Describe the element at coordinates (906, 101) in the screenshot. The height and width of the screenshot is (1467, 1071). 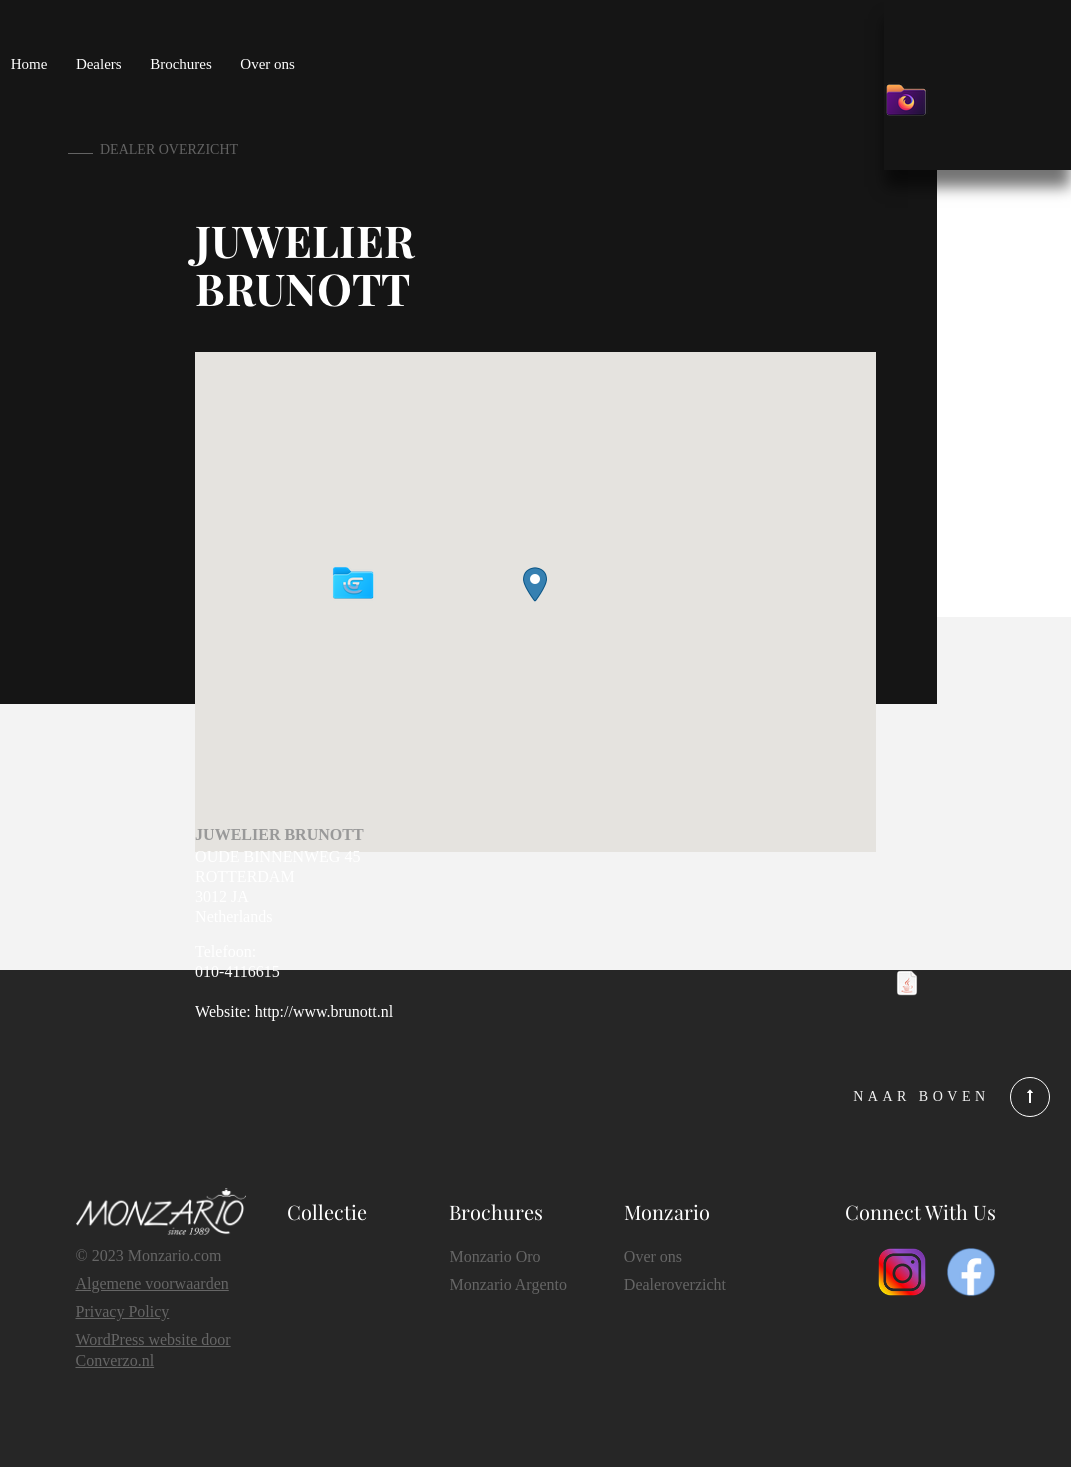
I see `open firefox downloads folder` at that location.